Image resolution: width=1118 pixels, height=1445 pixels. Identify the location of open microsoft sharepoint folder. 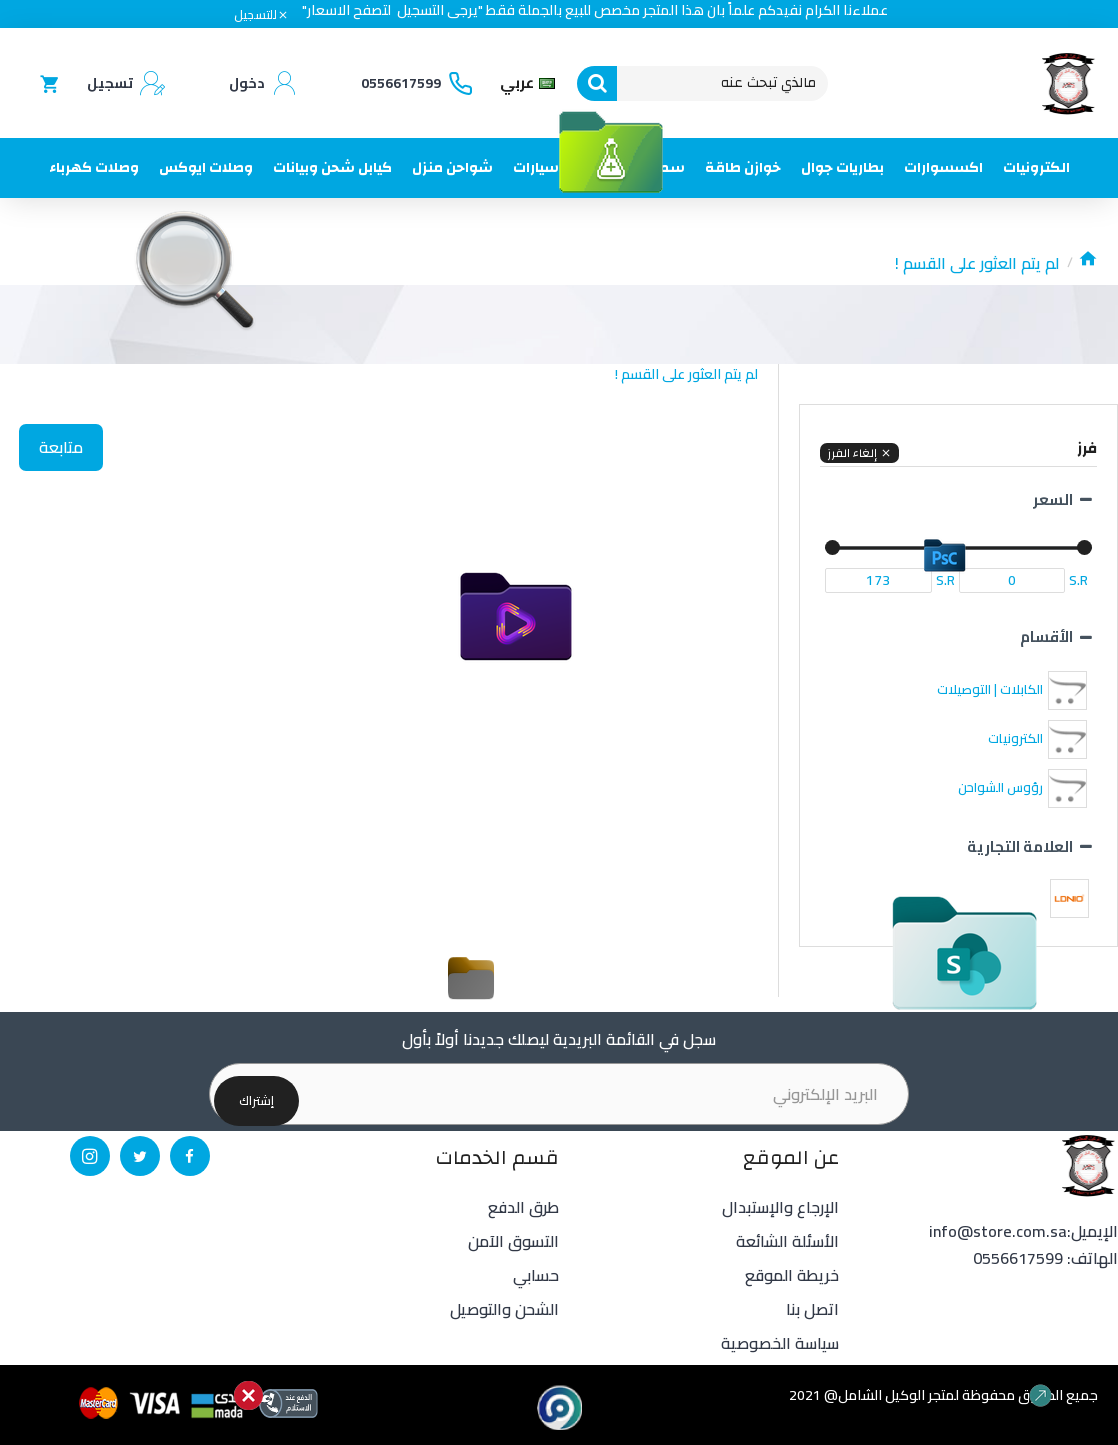
(964, 957).